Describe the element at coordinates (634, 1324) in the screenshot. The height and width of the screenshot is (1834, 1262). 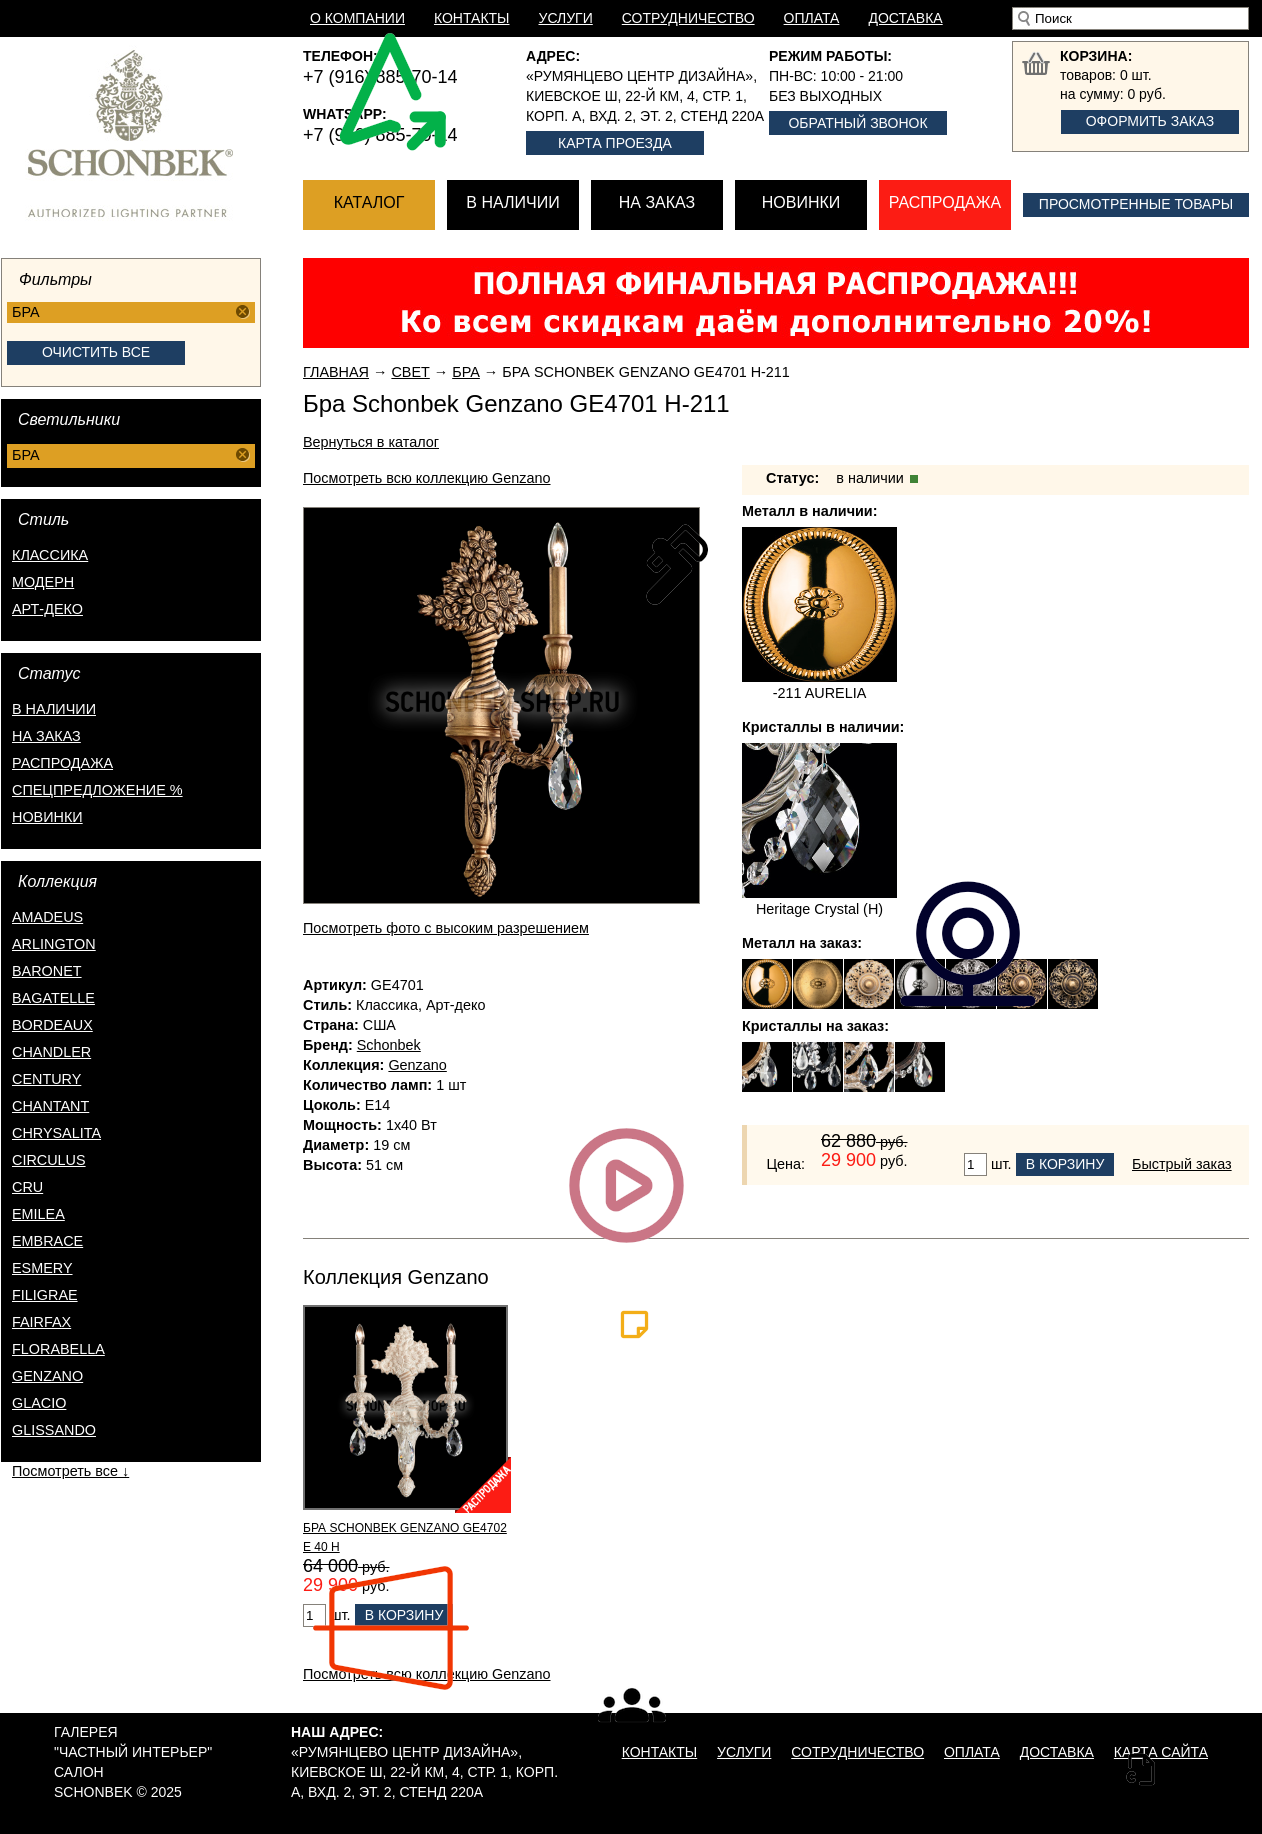
I see `create a new note` at that location.